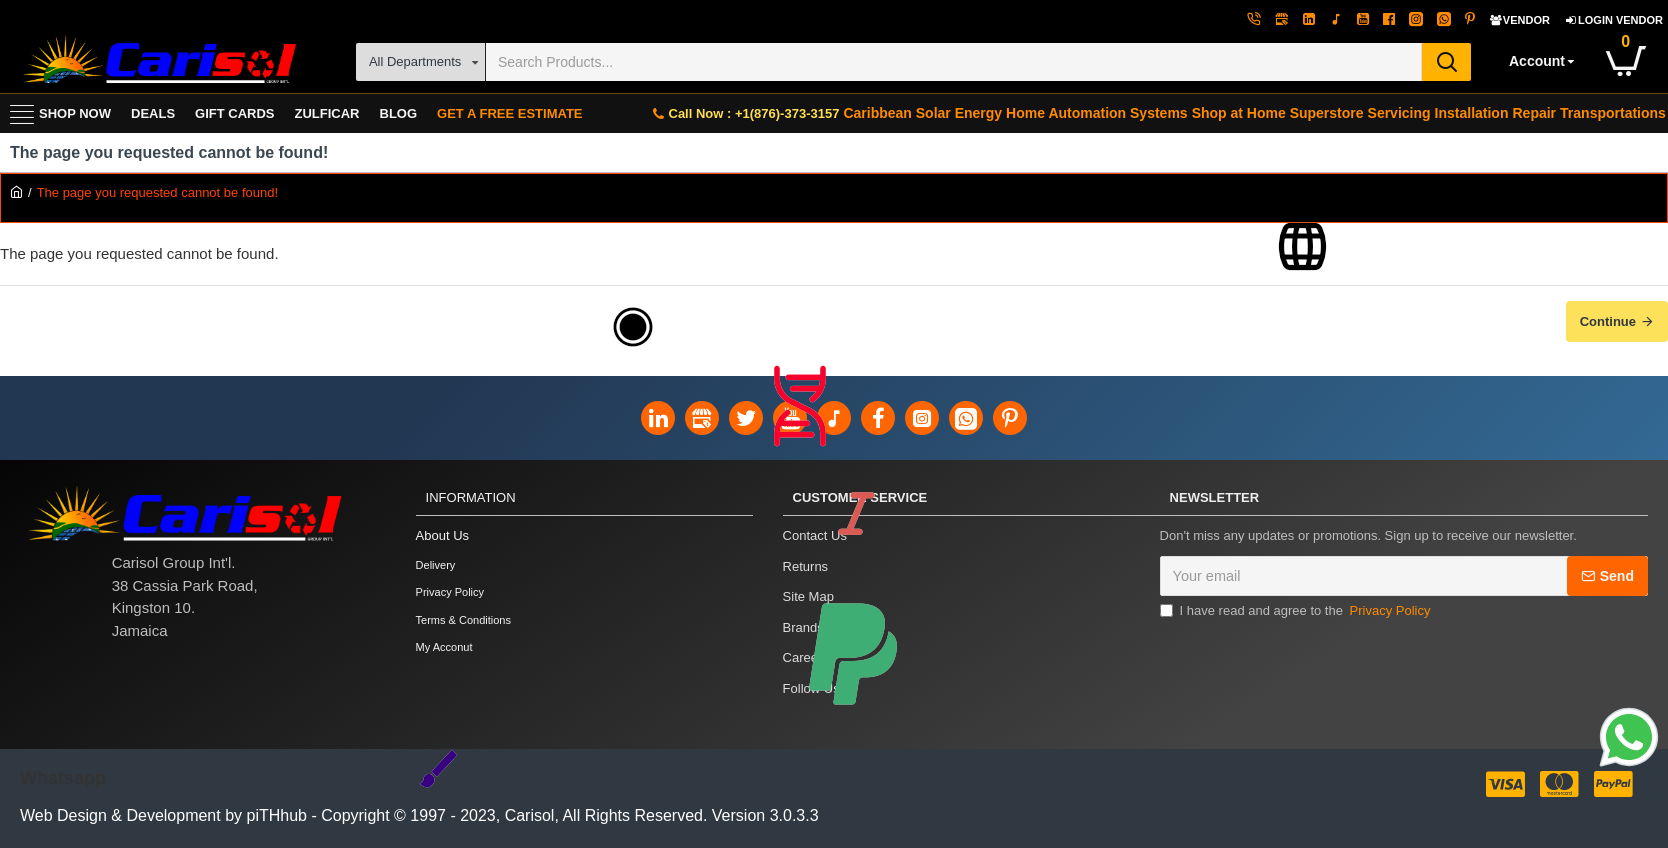 The image size is (1668, 848). Describe the element at coordinates (853, 654) in the screenshot. I see `pay with PayPal` at that location.